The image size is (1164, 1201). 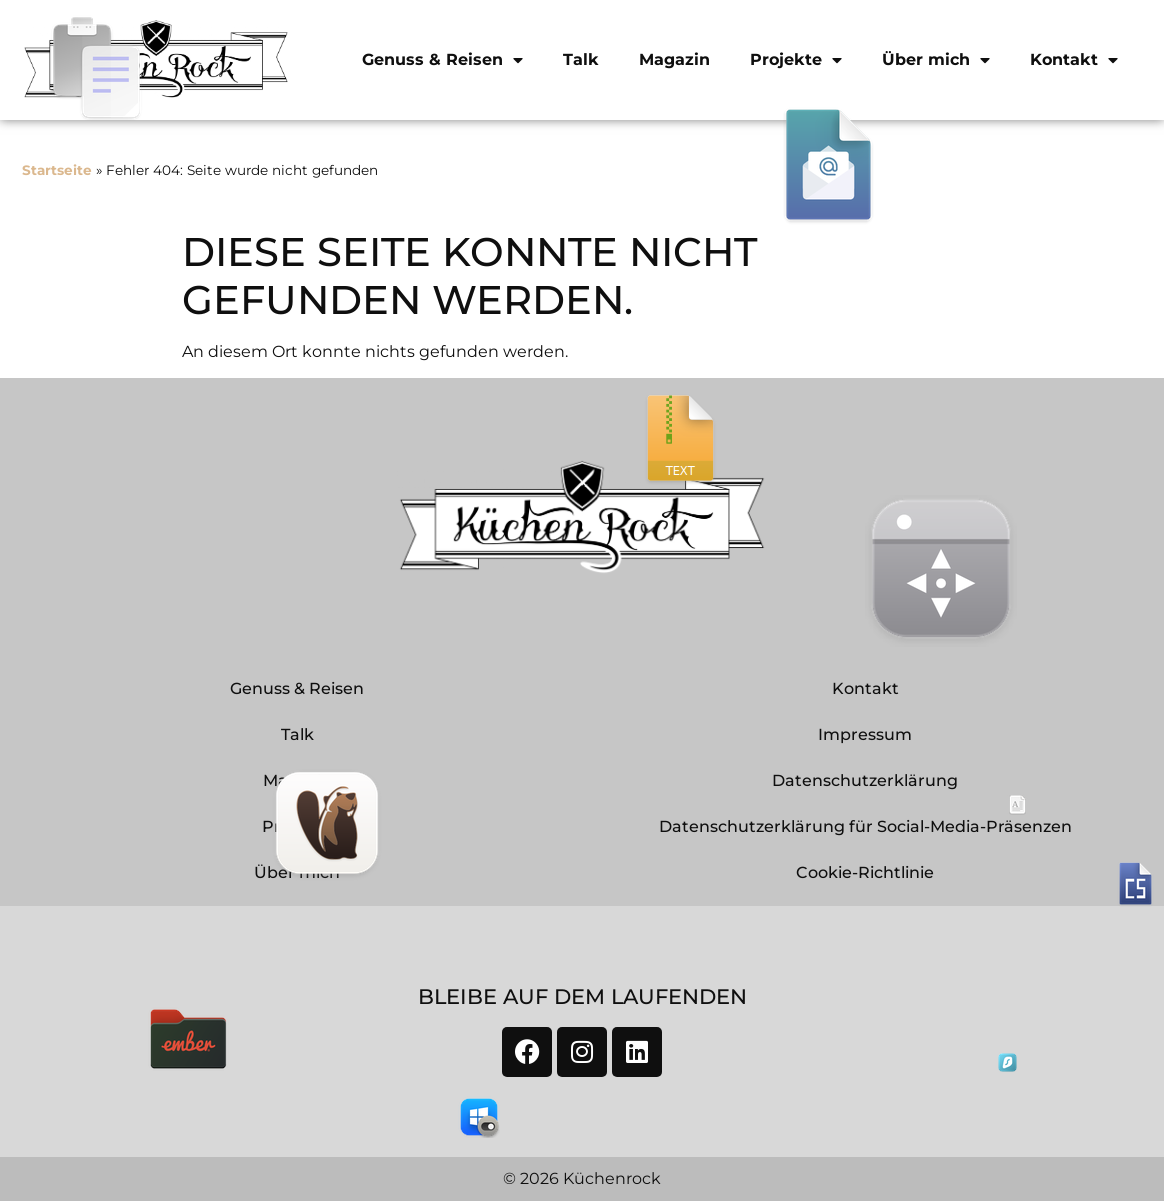 What do you see at coordinates (941, 571) in the screenshot?
I see `window movement and positioning preferences` at bounding box center [941, 571].